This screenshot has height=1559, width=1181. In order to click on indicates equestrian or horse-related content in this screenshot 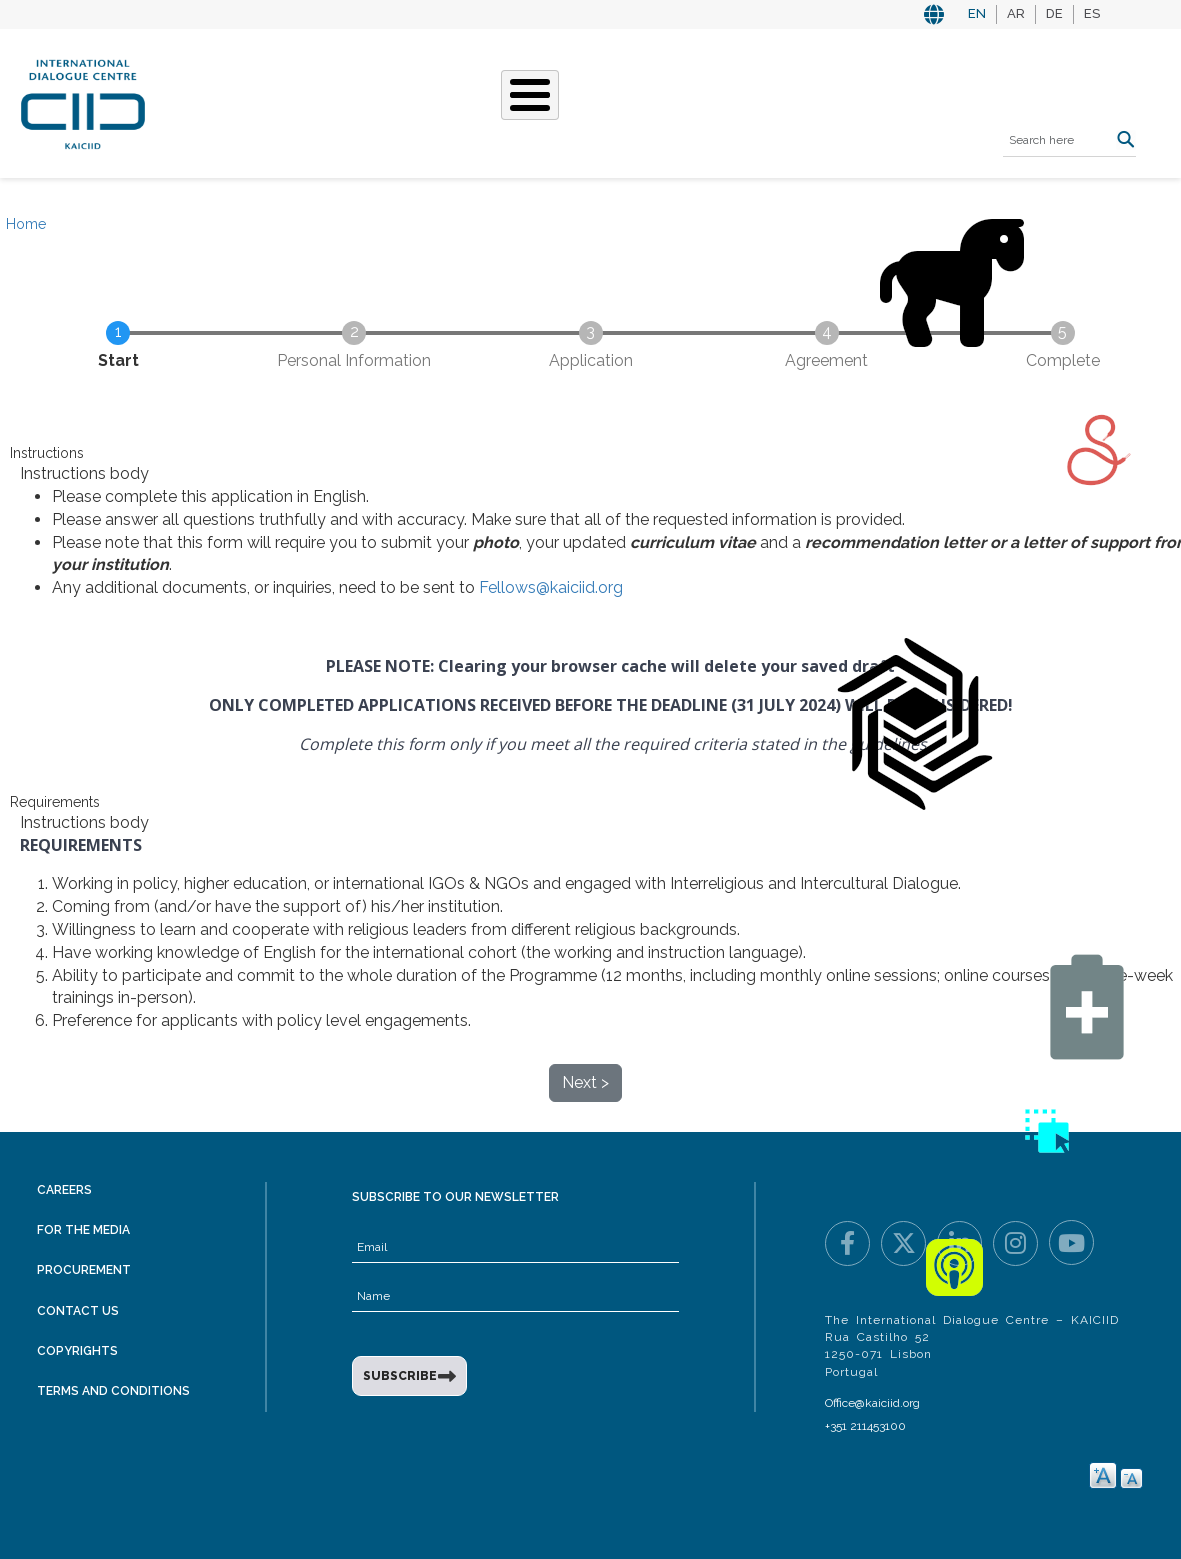, I will do `click(952, 283)`.